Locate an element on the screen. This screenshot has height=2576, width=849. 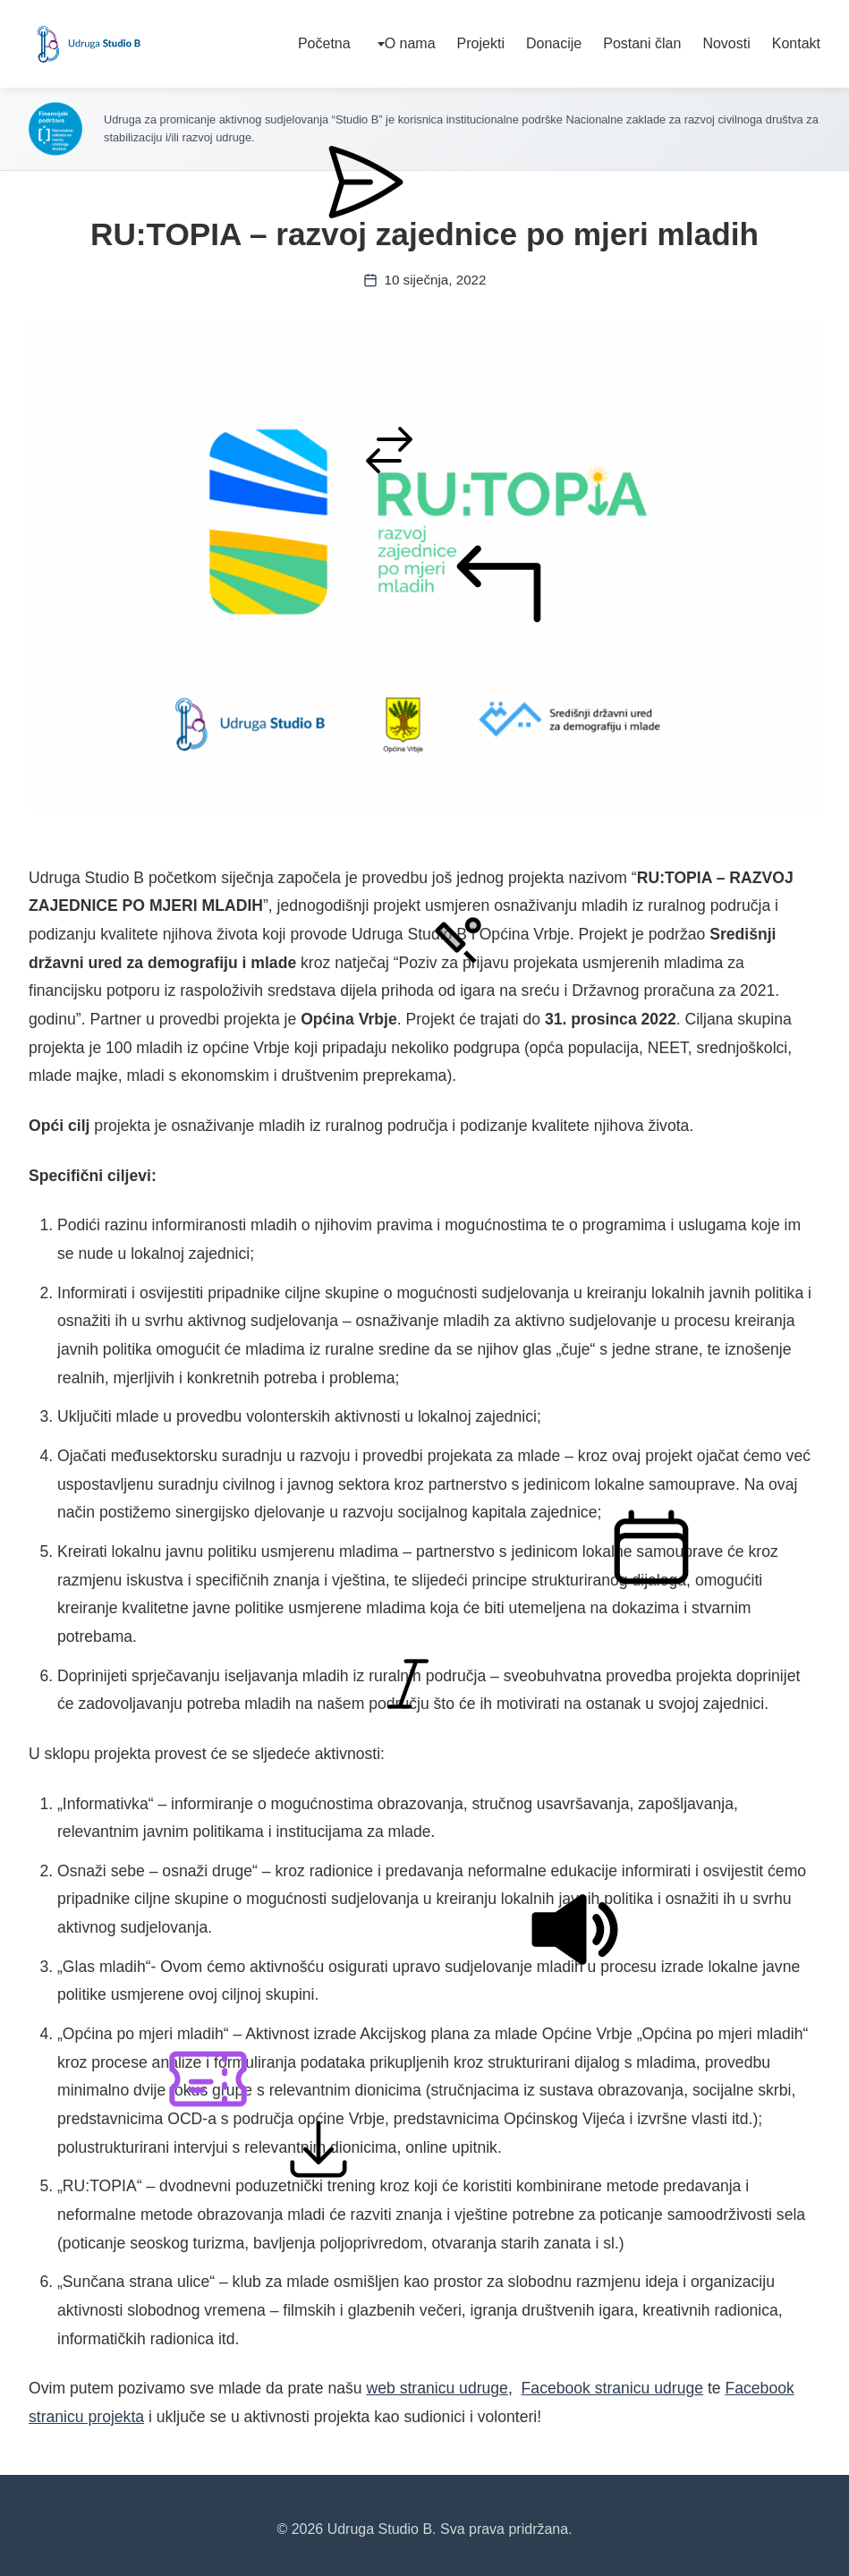
swap or exchange items is located at coordinates (389, 450).